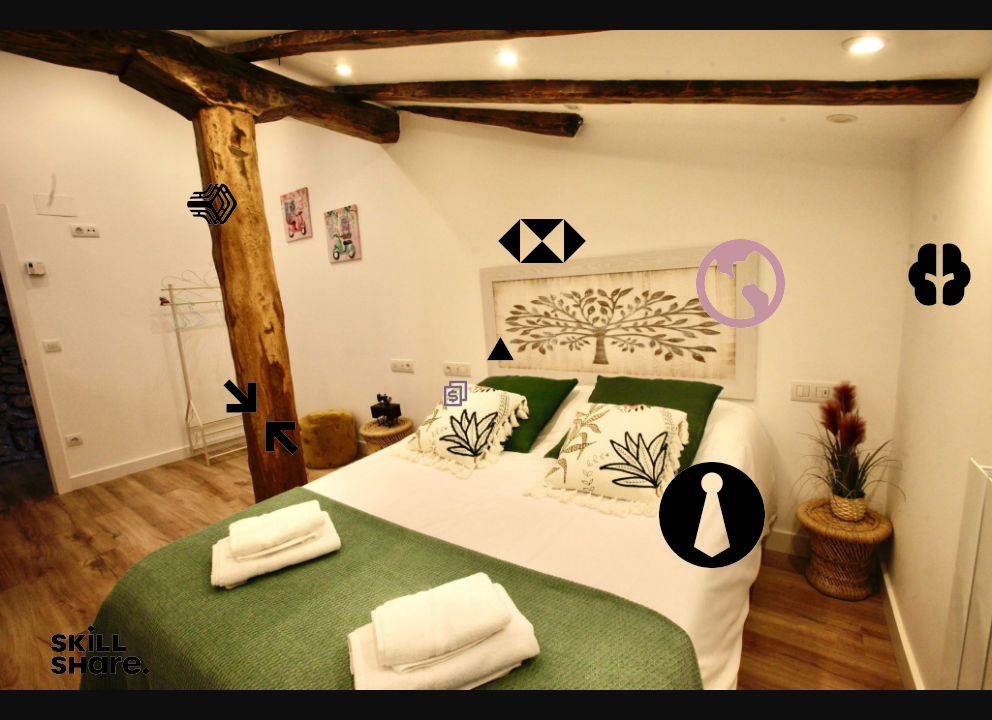  I want to click on view currency or financial documents, so click(455, 393).